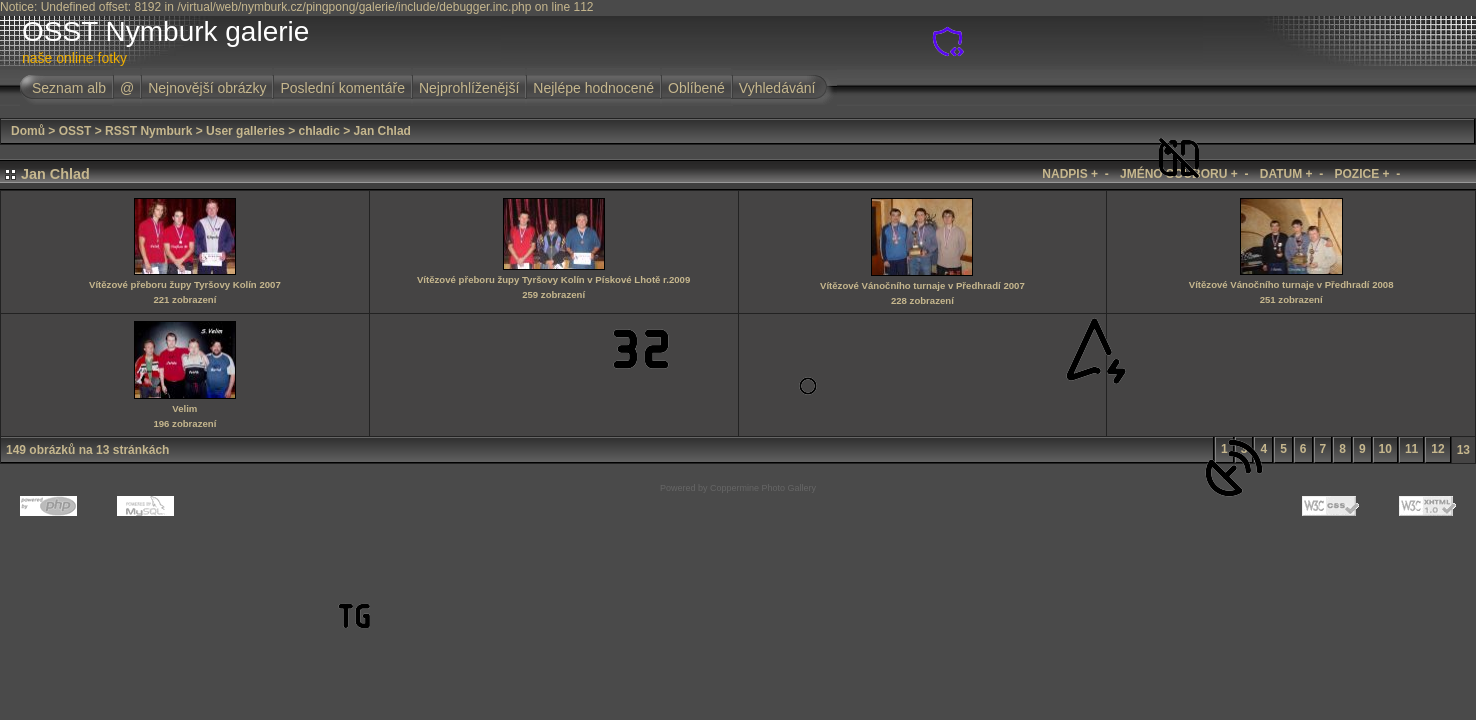 The image size is (1476, 720). What do you see at coordinates (1234, 468) in the screenshot?
I see `access satellite or broadcast settings` at bounding box center [1234, 468].